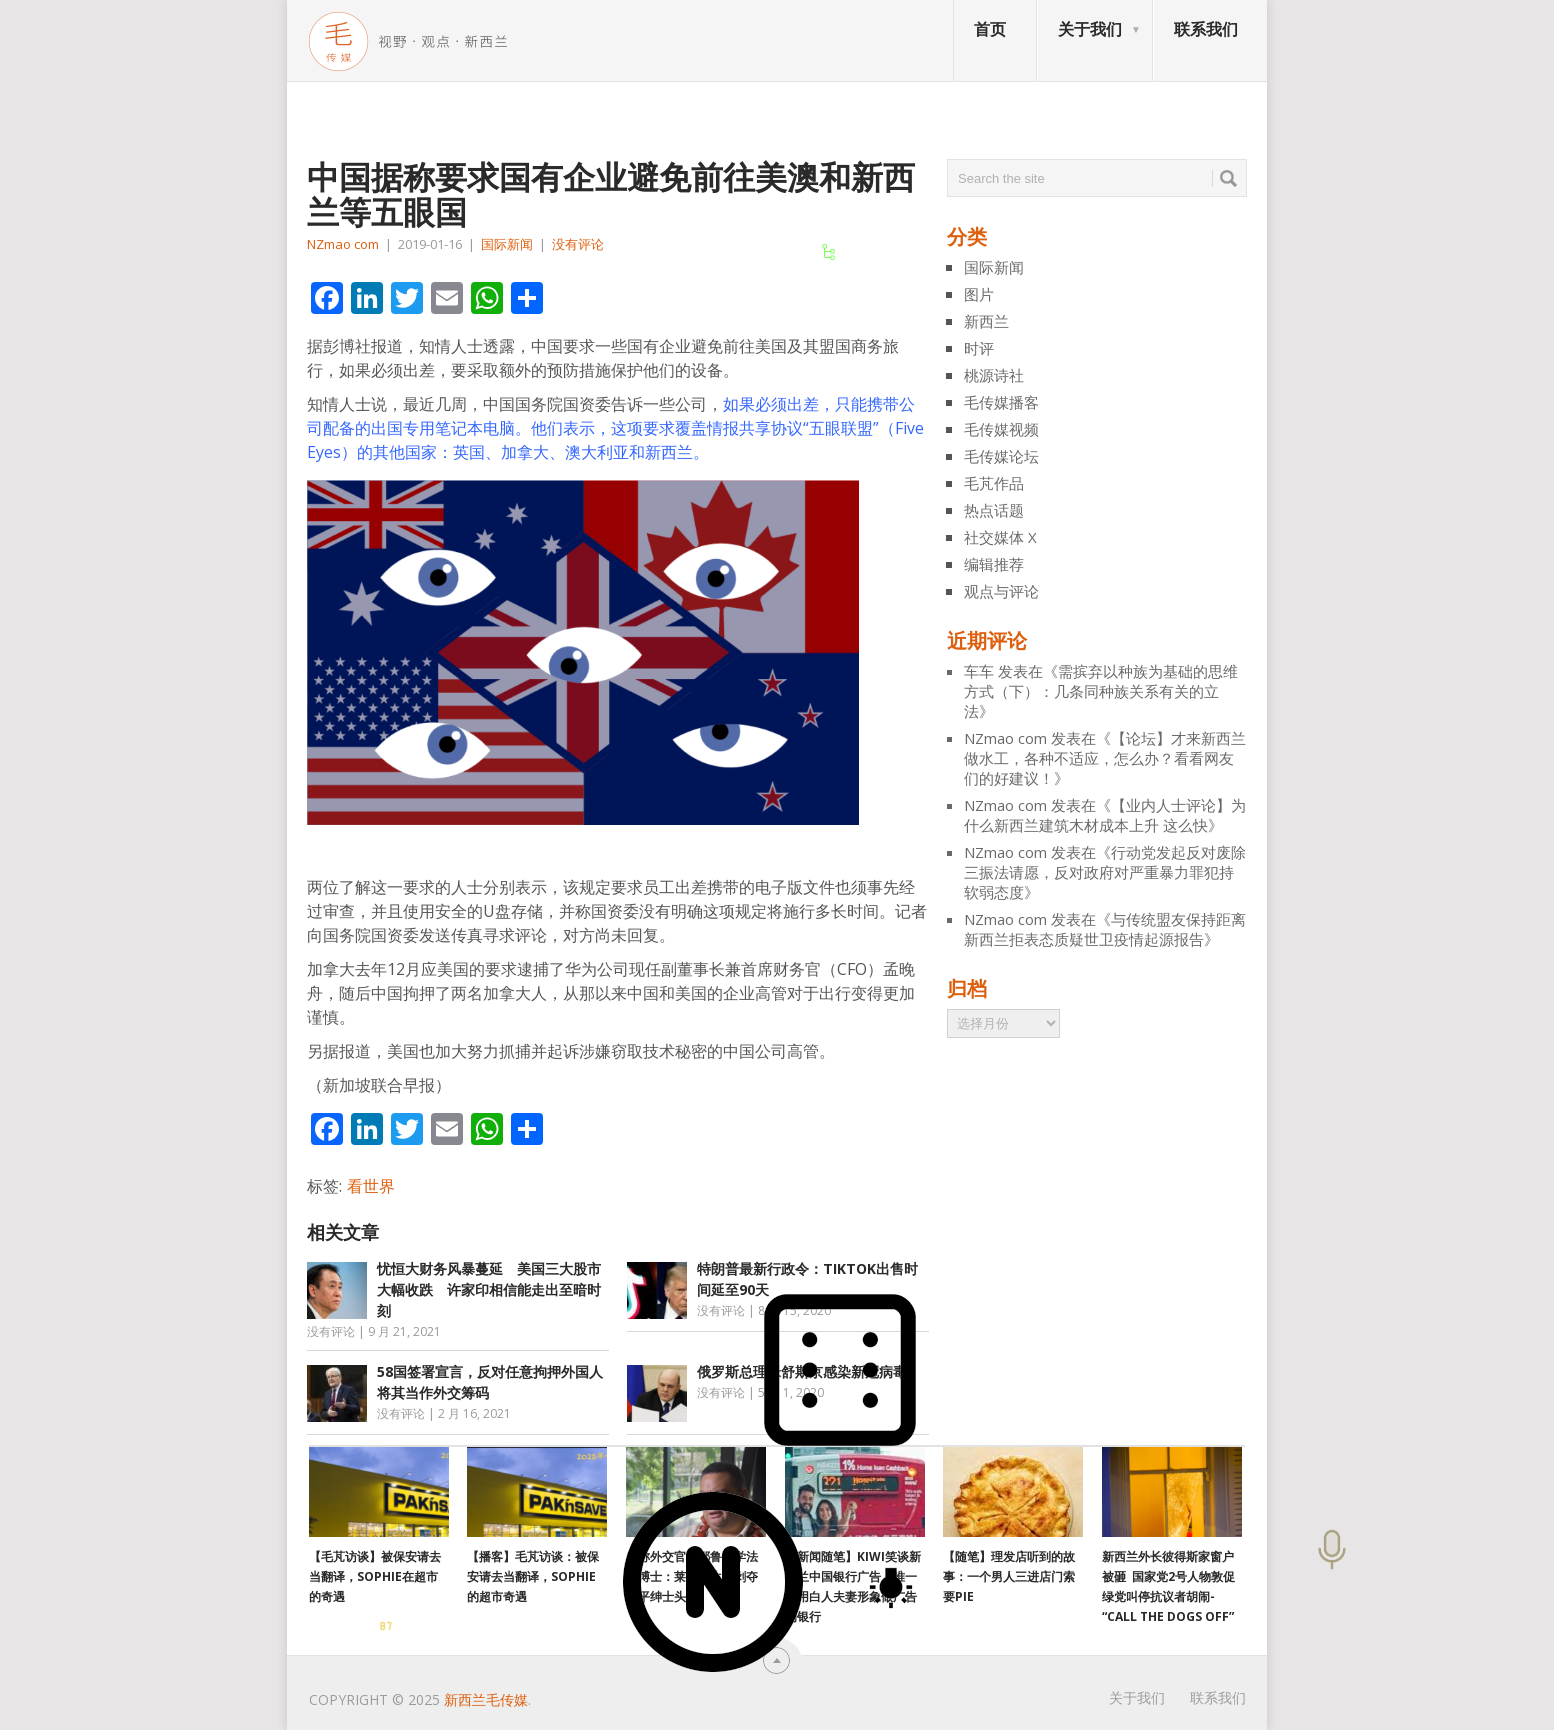 The width and height of the screenshot is (1554, 1730). What do you see at coordinates (891, 1587) in the screenshot?
I see `adjust incandescent light settings` at bounding box center [891, 1587].